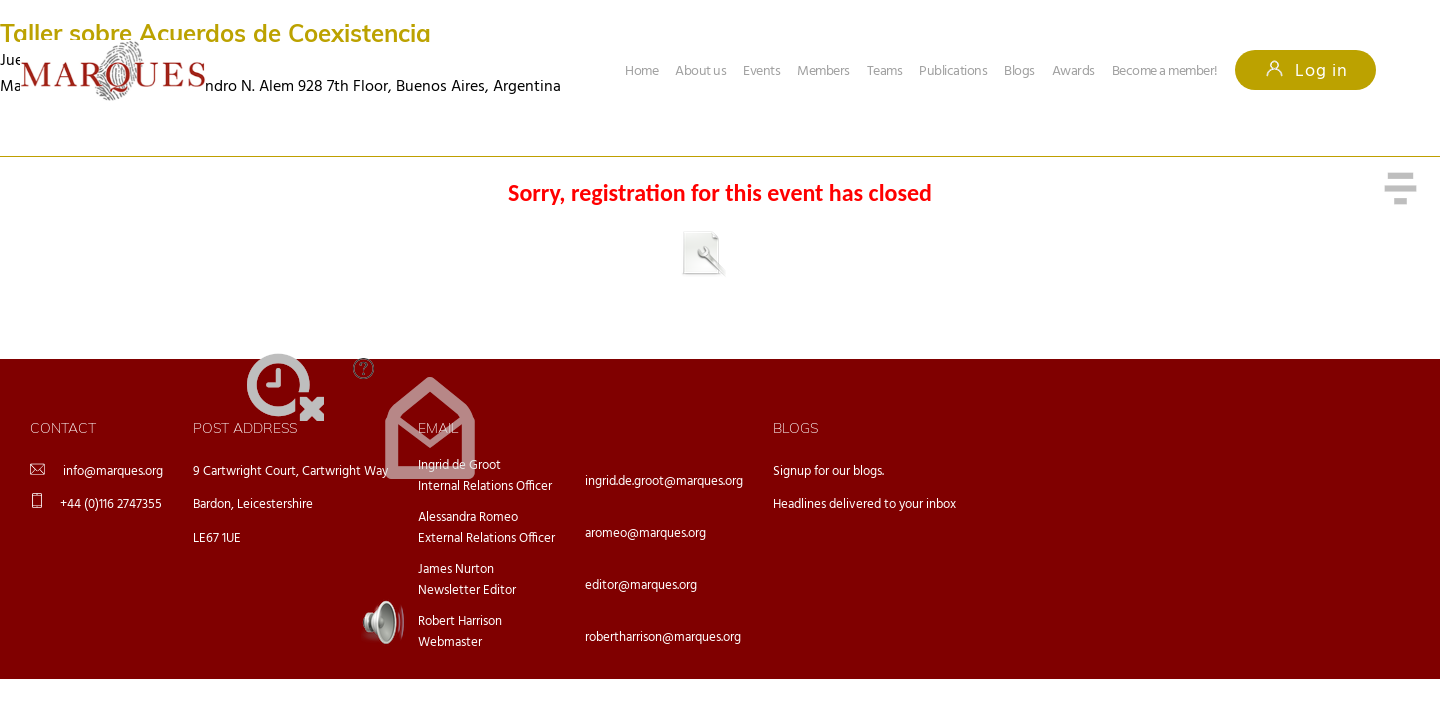 This screenshot has height=720, width=1440. I want to click on indicates a missed appointment or event, so click(285, 382).